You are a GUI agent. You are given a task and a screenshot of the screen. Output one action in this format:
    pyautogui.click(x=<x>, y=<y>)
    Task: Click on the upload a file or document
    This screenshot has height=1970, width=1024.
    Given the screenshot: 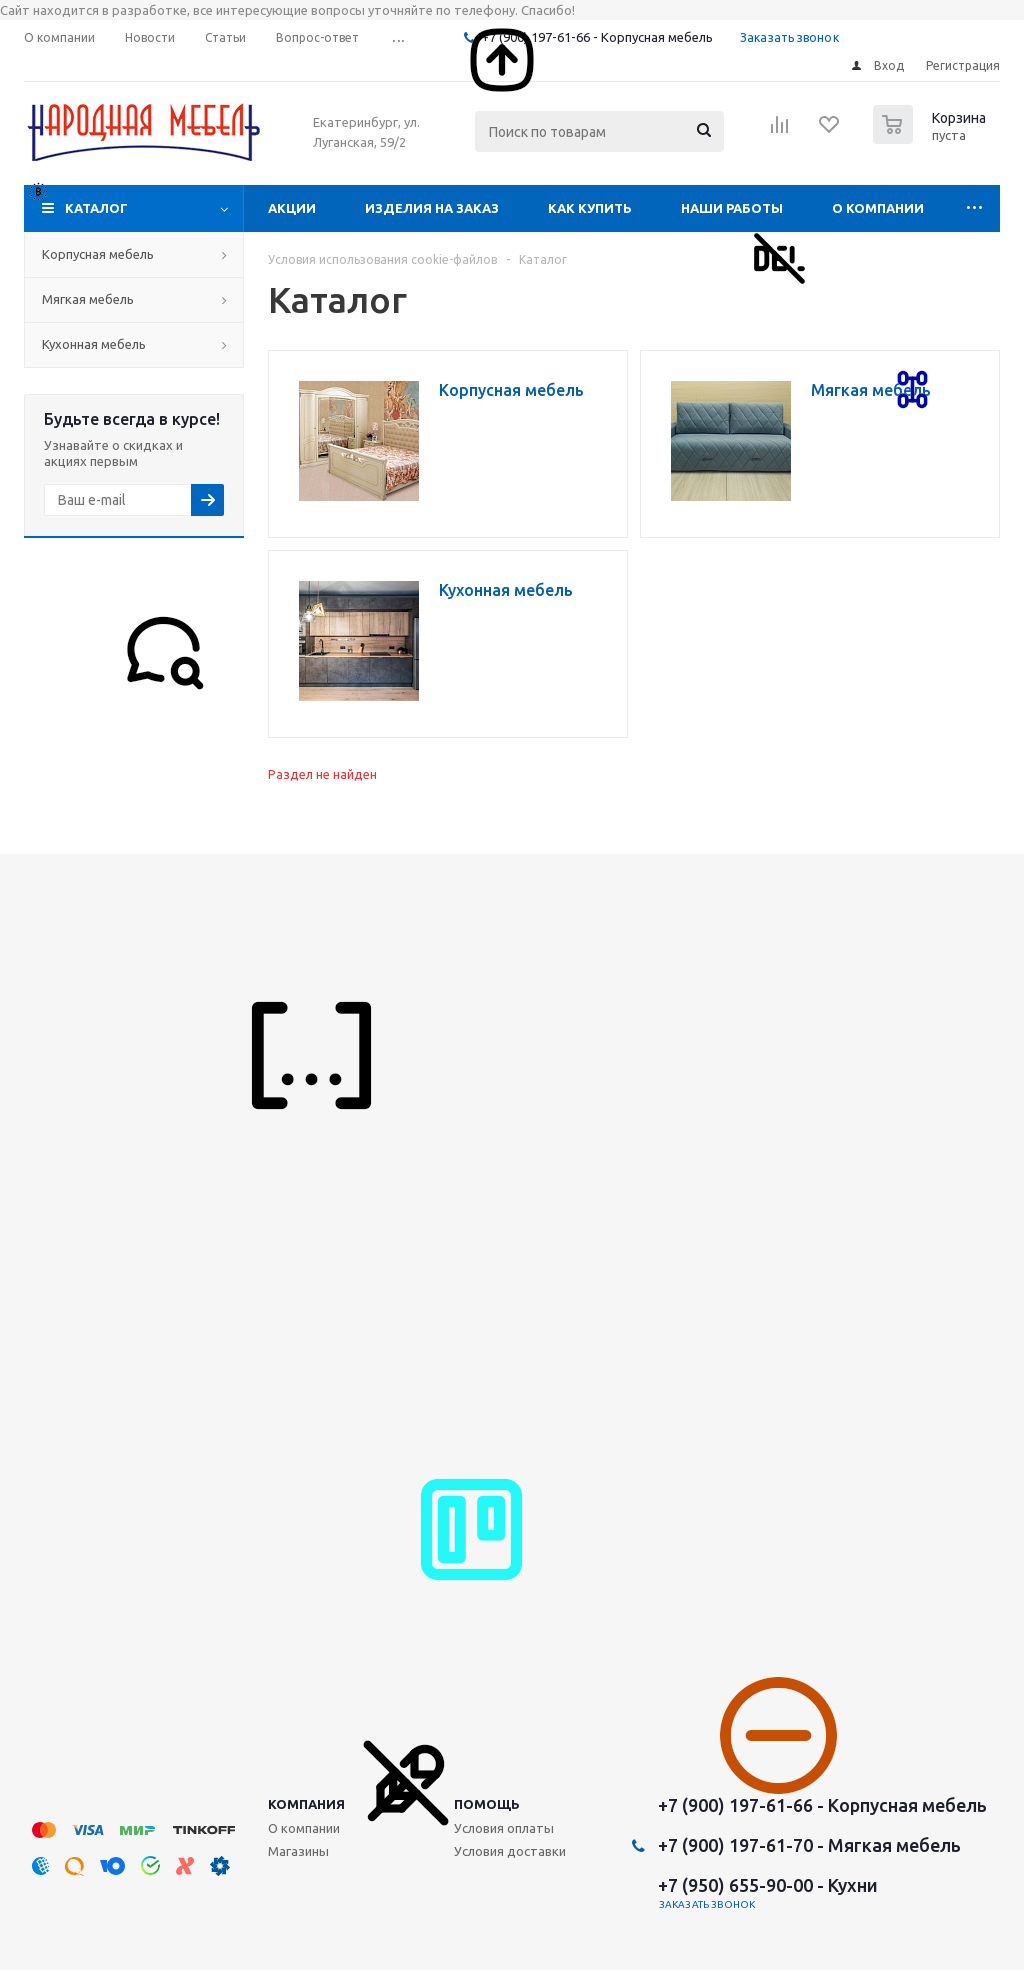 What is the action you would take?
    pyautogui.click(x=502, y=60)
    